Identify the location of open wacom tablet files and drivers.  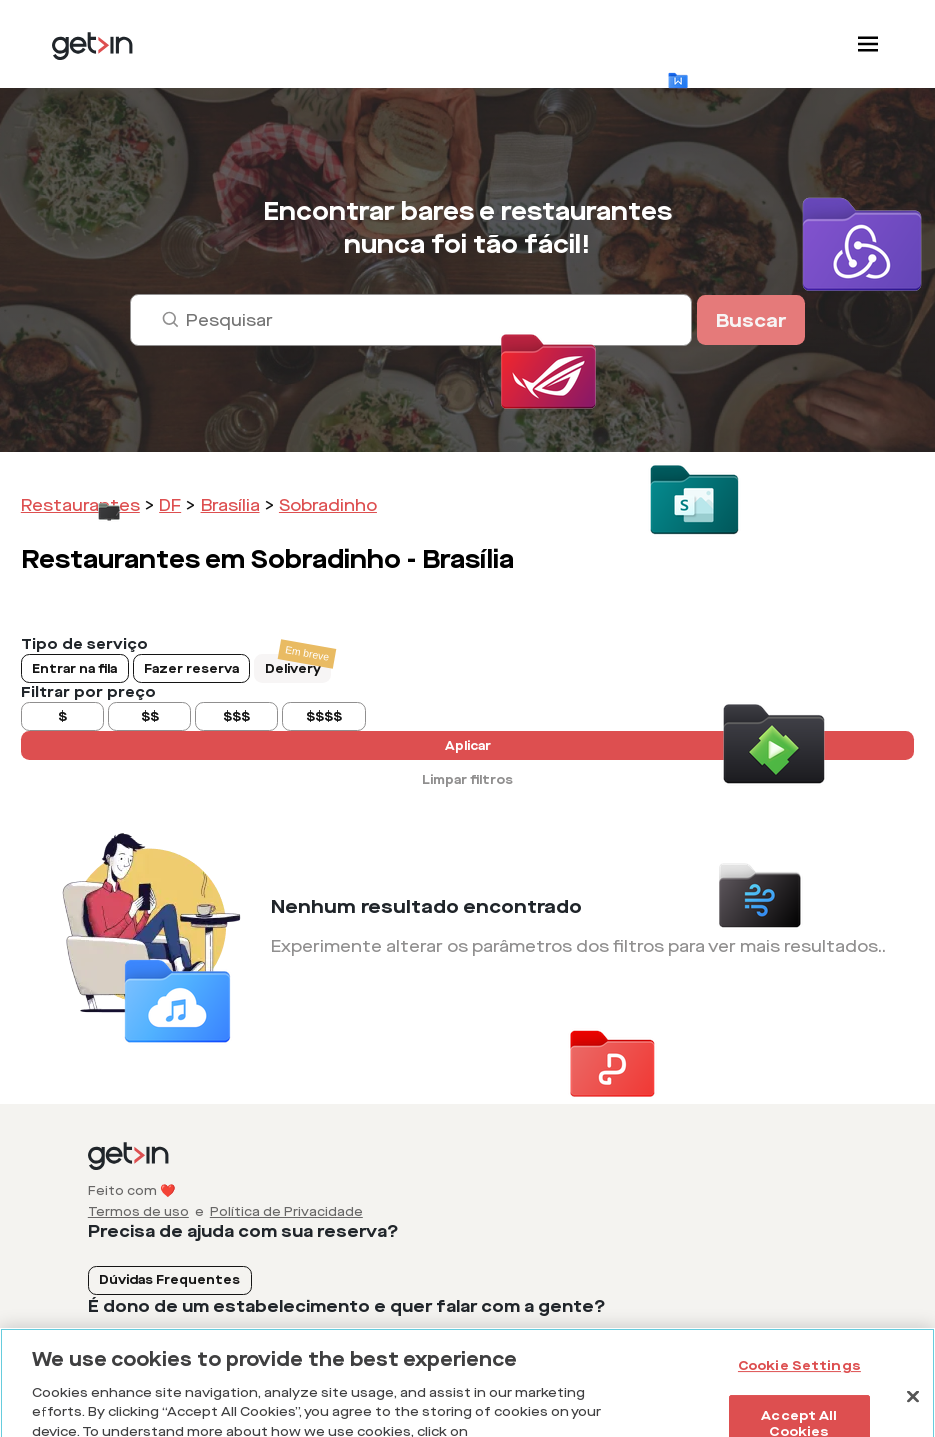
(109, 512).